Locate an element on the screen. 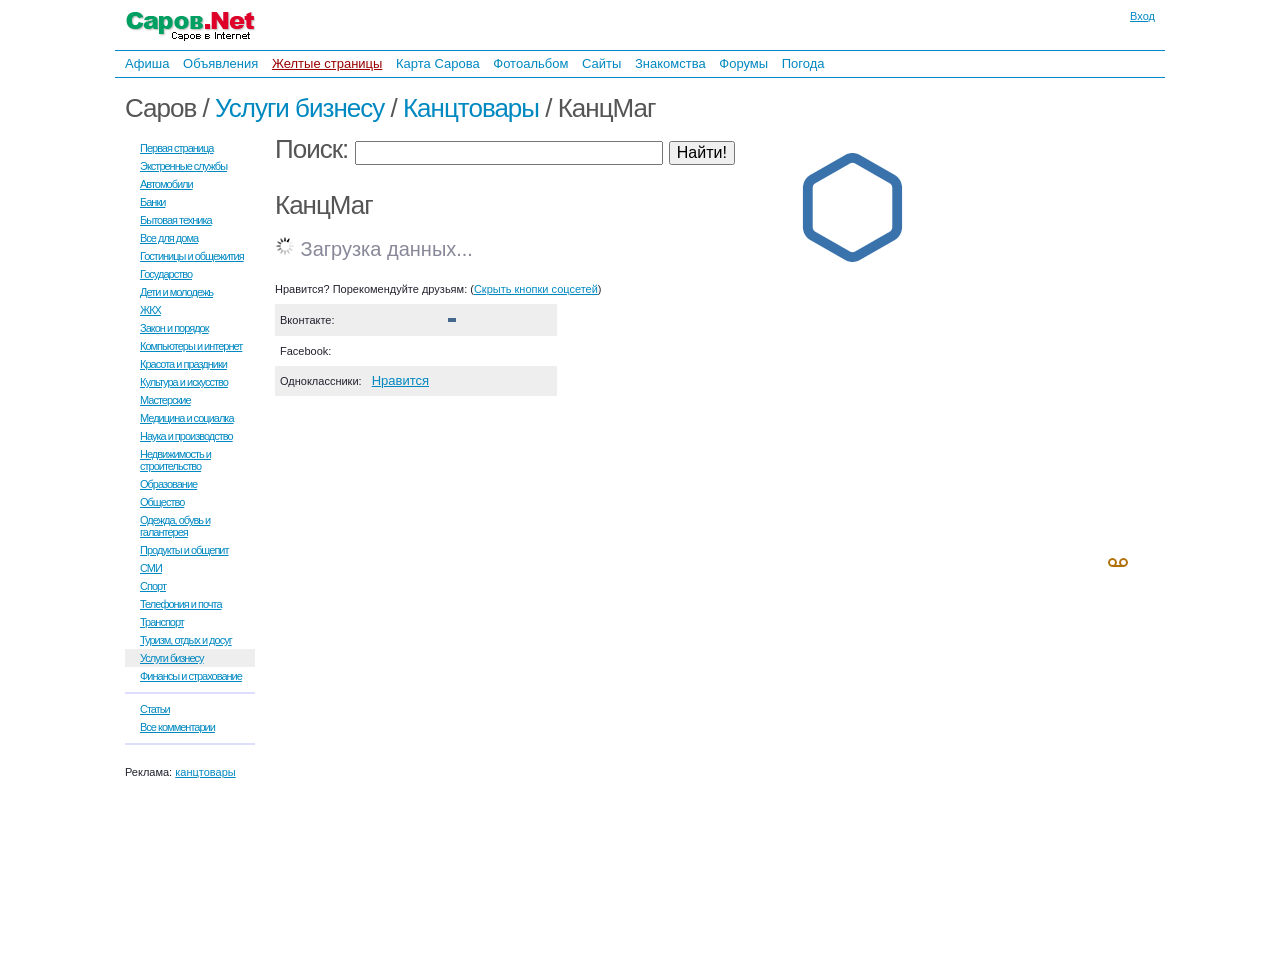  access your voicemail messages is located at coordinates (1118, 563).